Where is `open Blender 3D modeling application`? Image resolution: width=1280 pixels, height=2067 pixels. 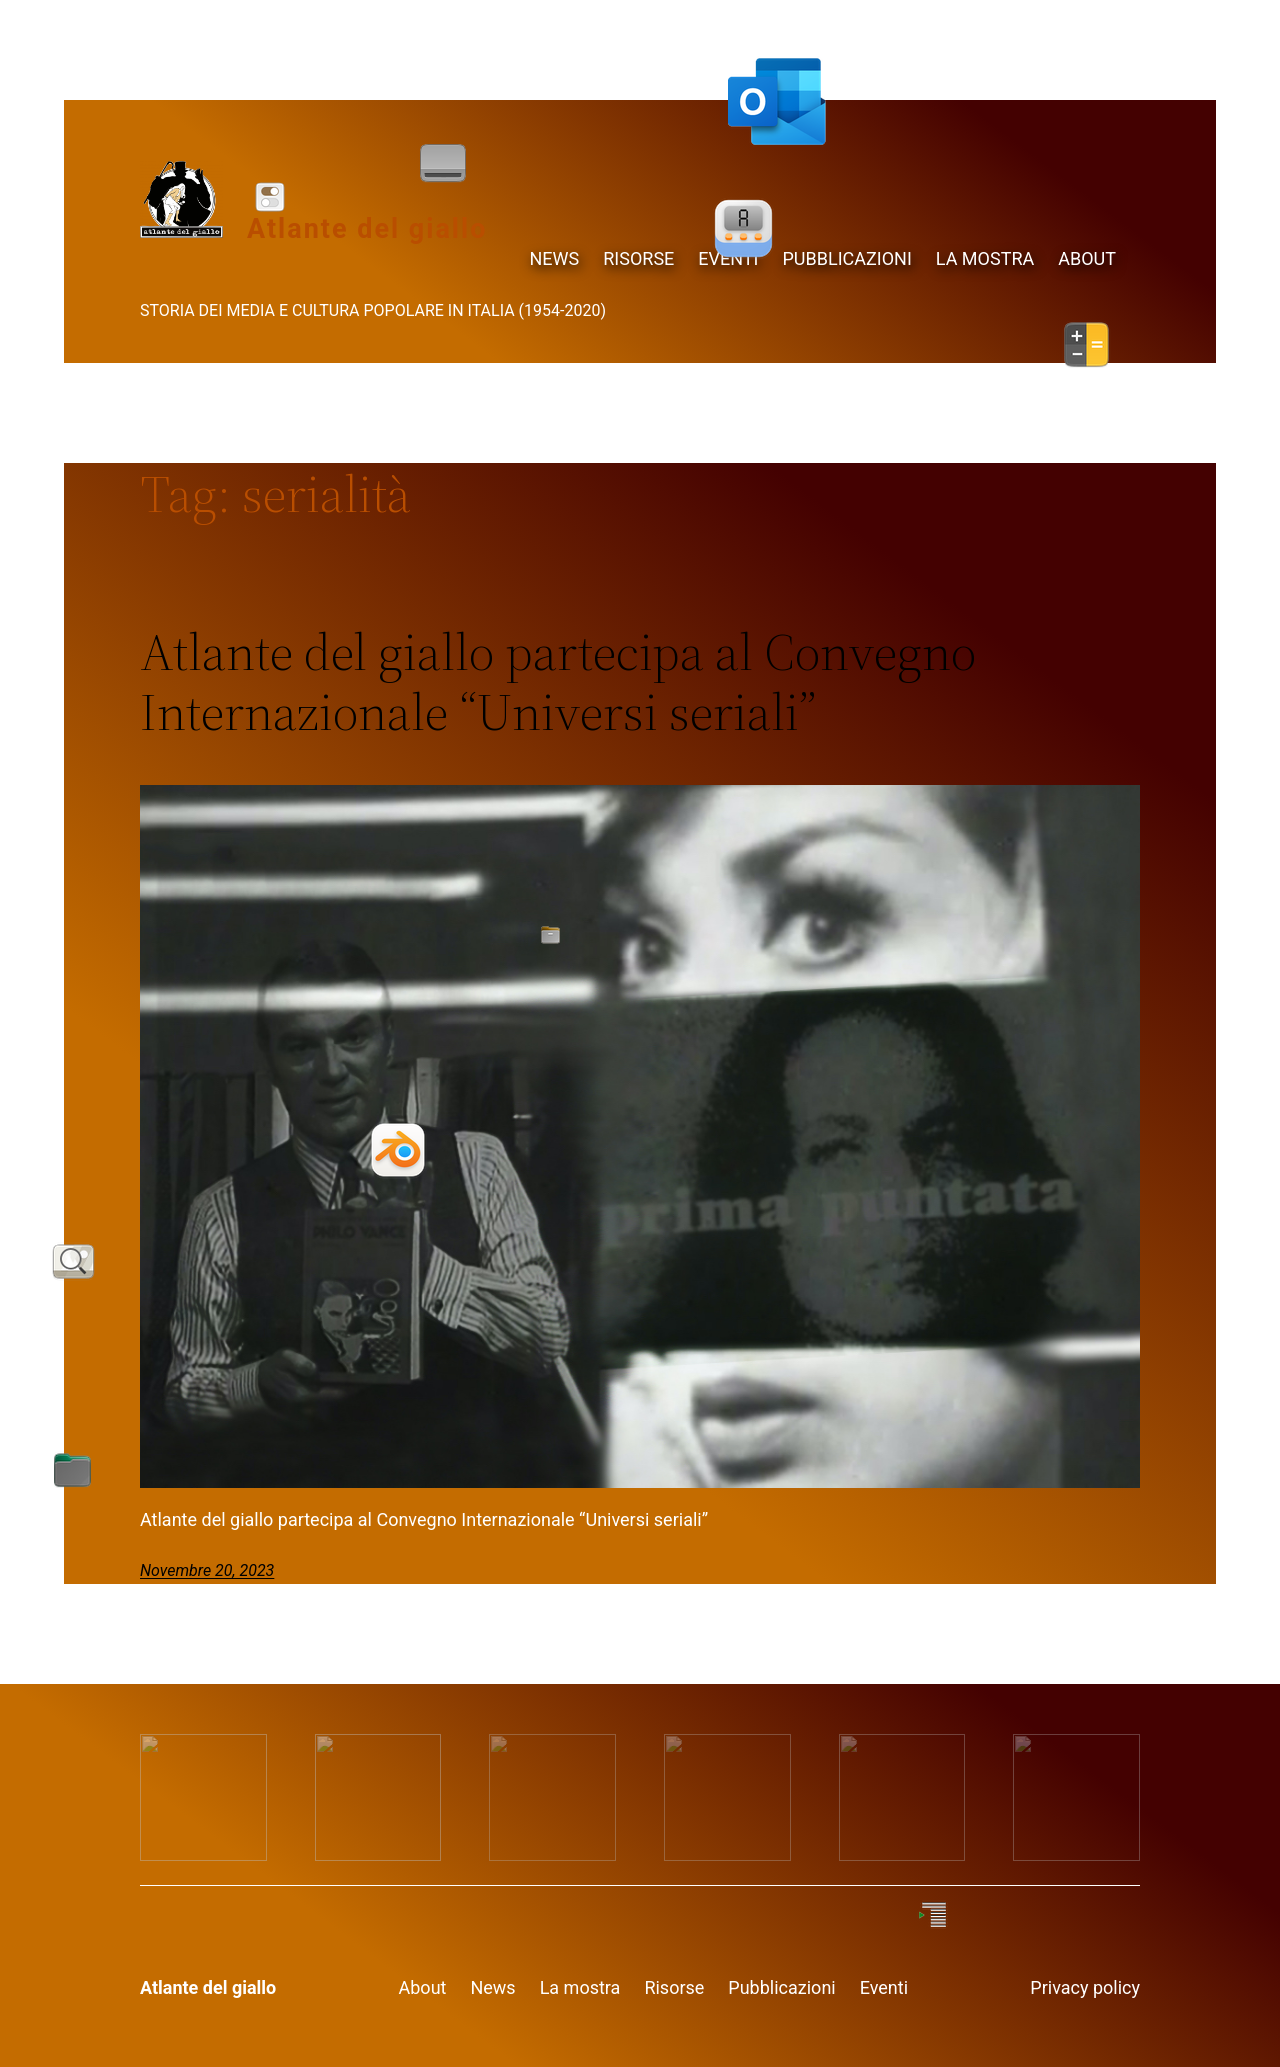 open Blender 3D modeling application is located at coordinates (398, 1150).